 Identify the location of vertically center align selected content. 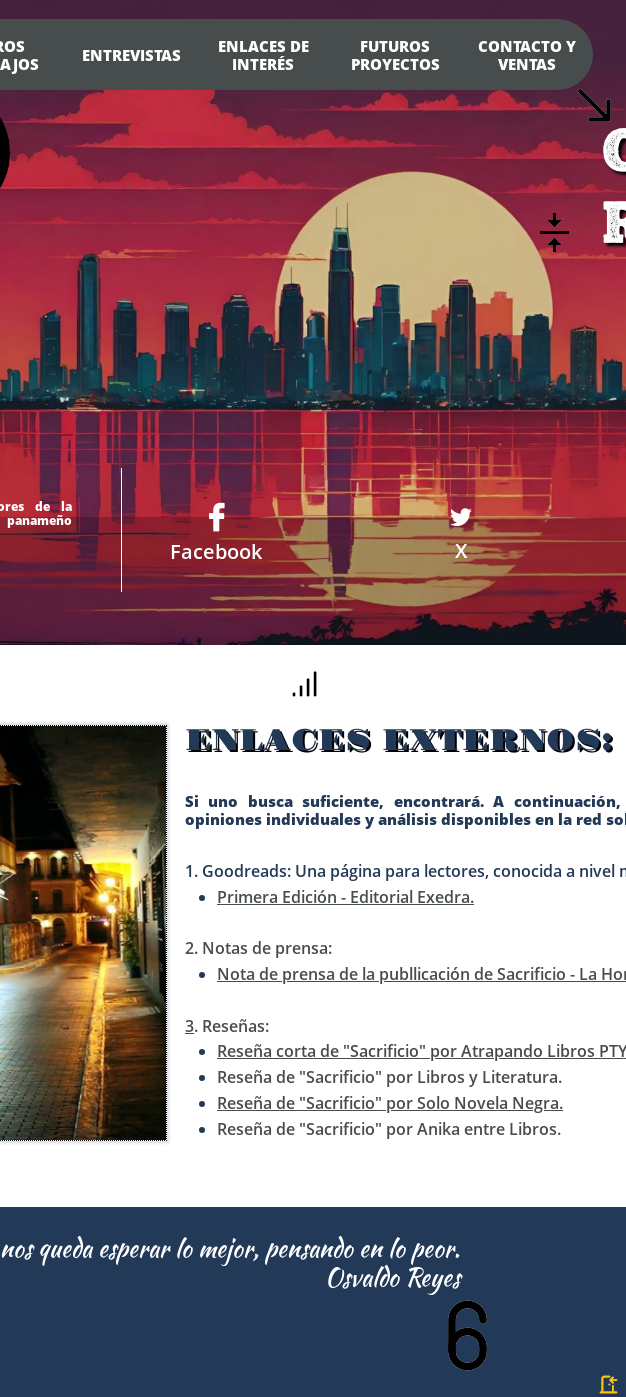
(554, 232).